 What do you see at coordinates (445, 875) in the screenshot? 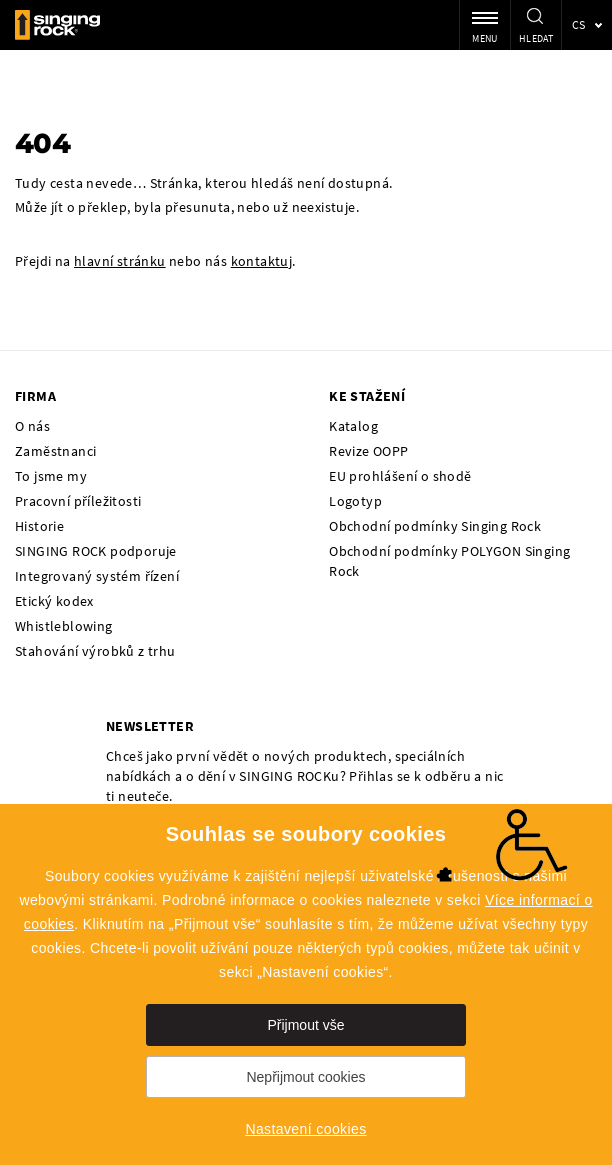
I see `access plugins or extensions` at bounding box center [445, 875].